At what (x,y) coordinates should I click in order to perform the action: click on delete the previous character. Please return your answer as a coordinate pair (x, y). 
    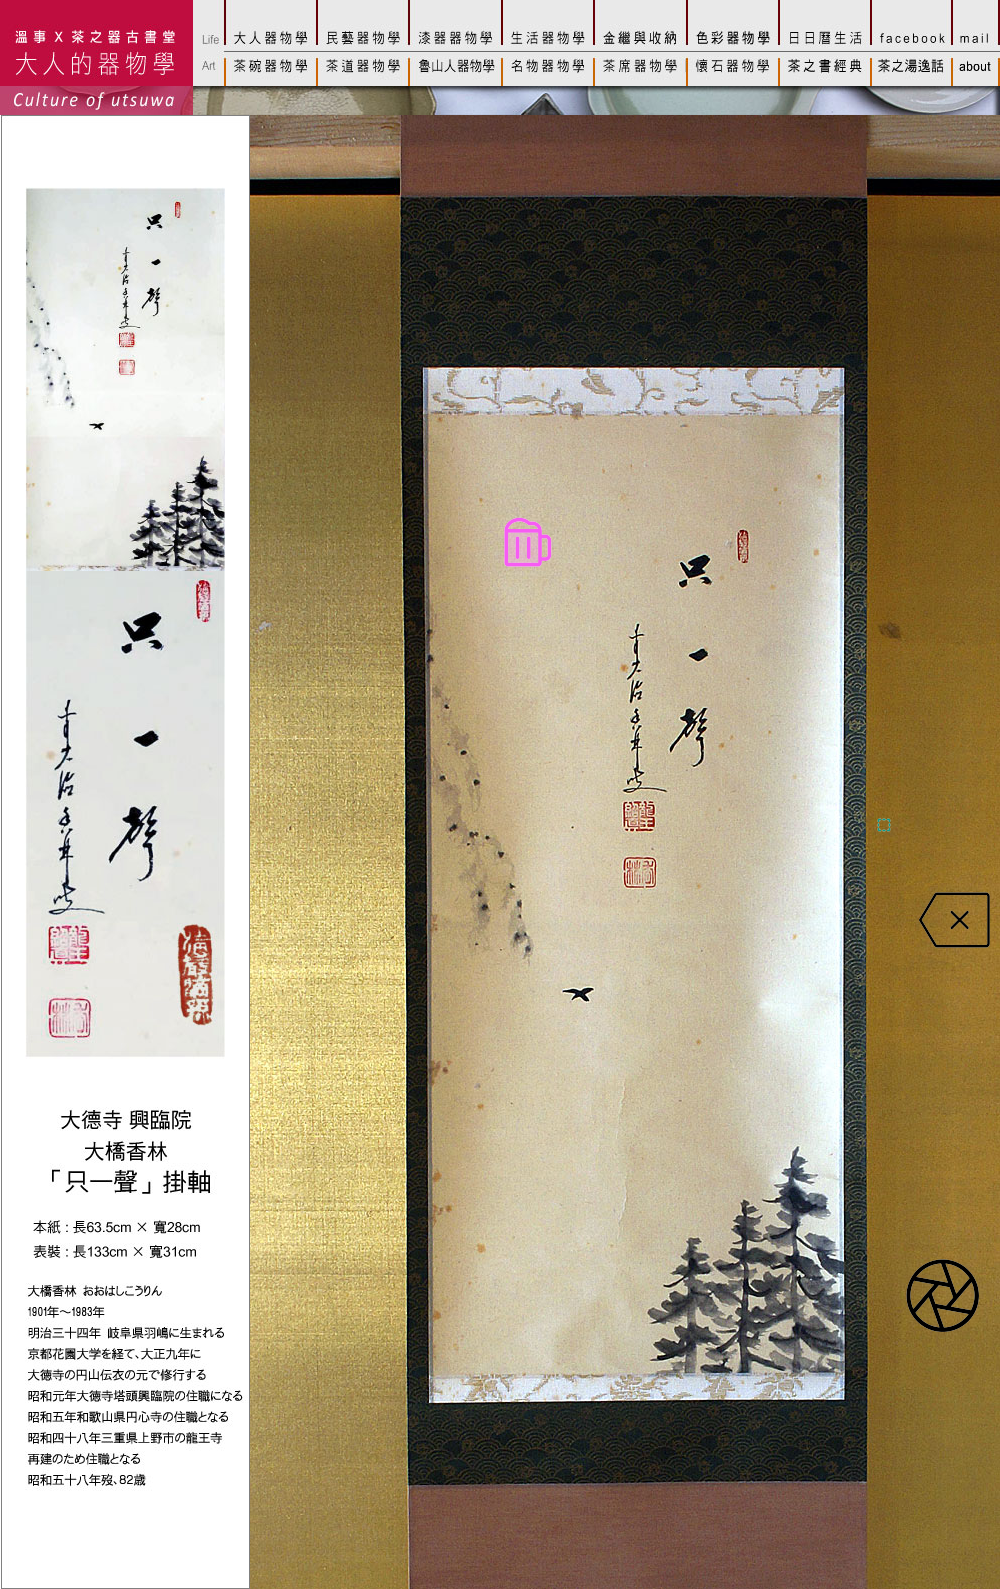
    Looking at the image, I should click on (957, 920).